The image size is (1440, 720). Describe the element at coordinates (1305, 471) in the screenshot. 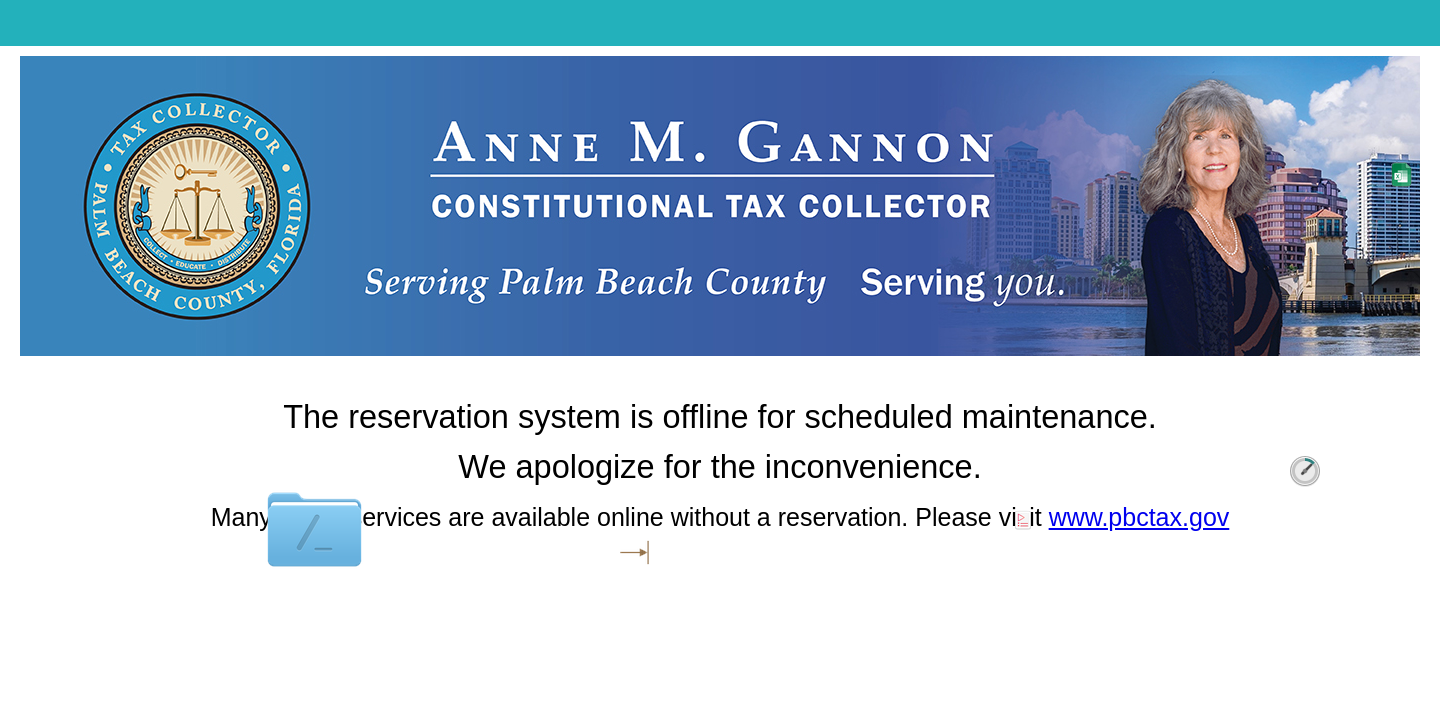

I see `launch sysprof system profiler` at that location.